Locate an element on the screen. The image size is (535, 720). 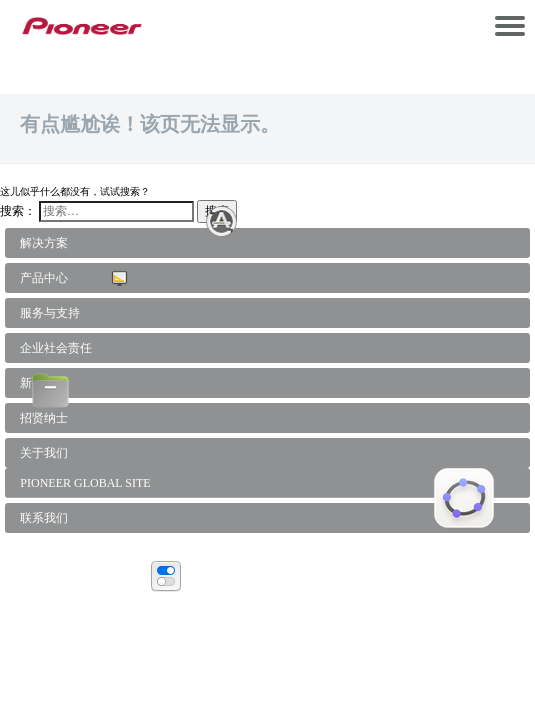
open geogebra mathematics application is located at coordinates (464, 498).